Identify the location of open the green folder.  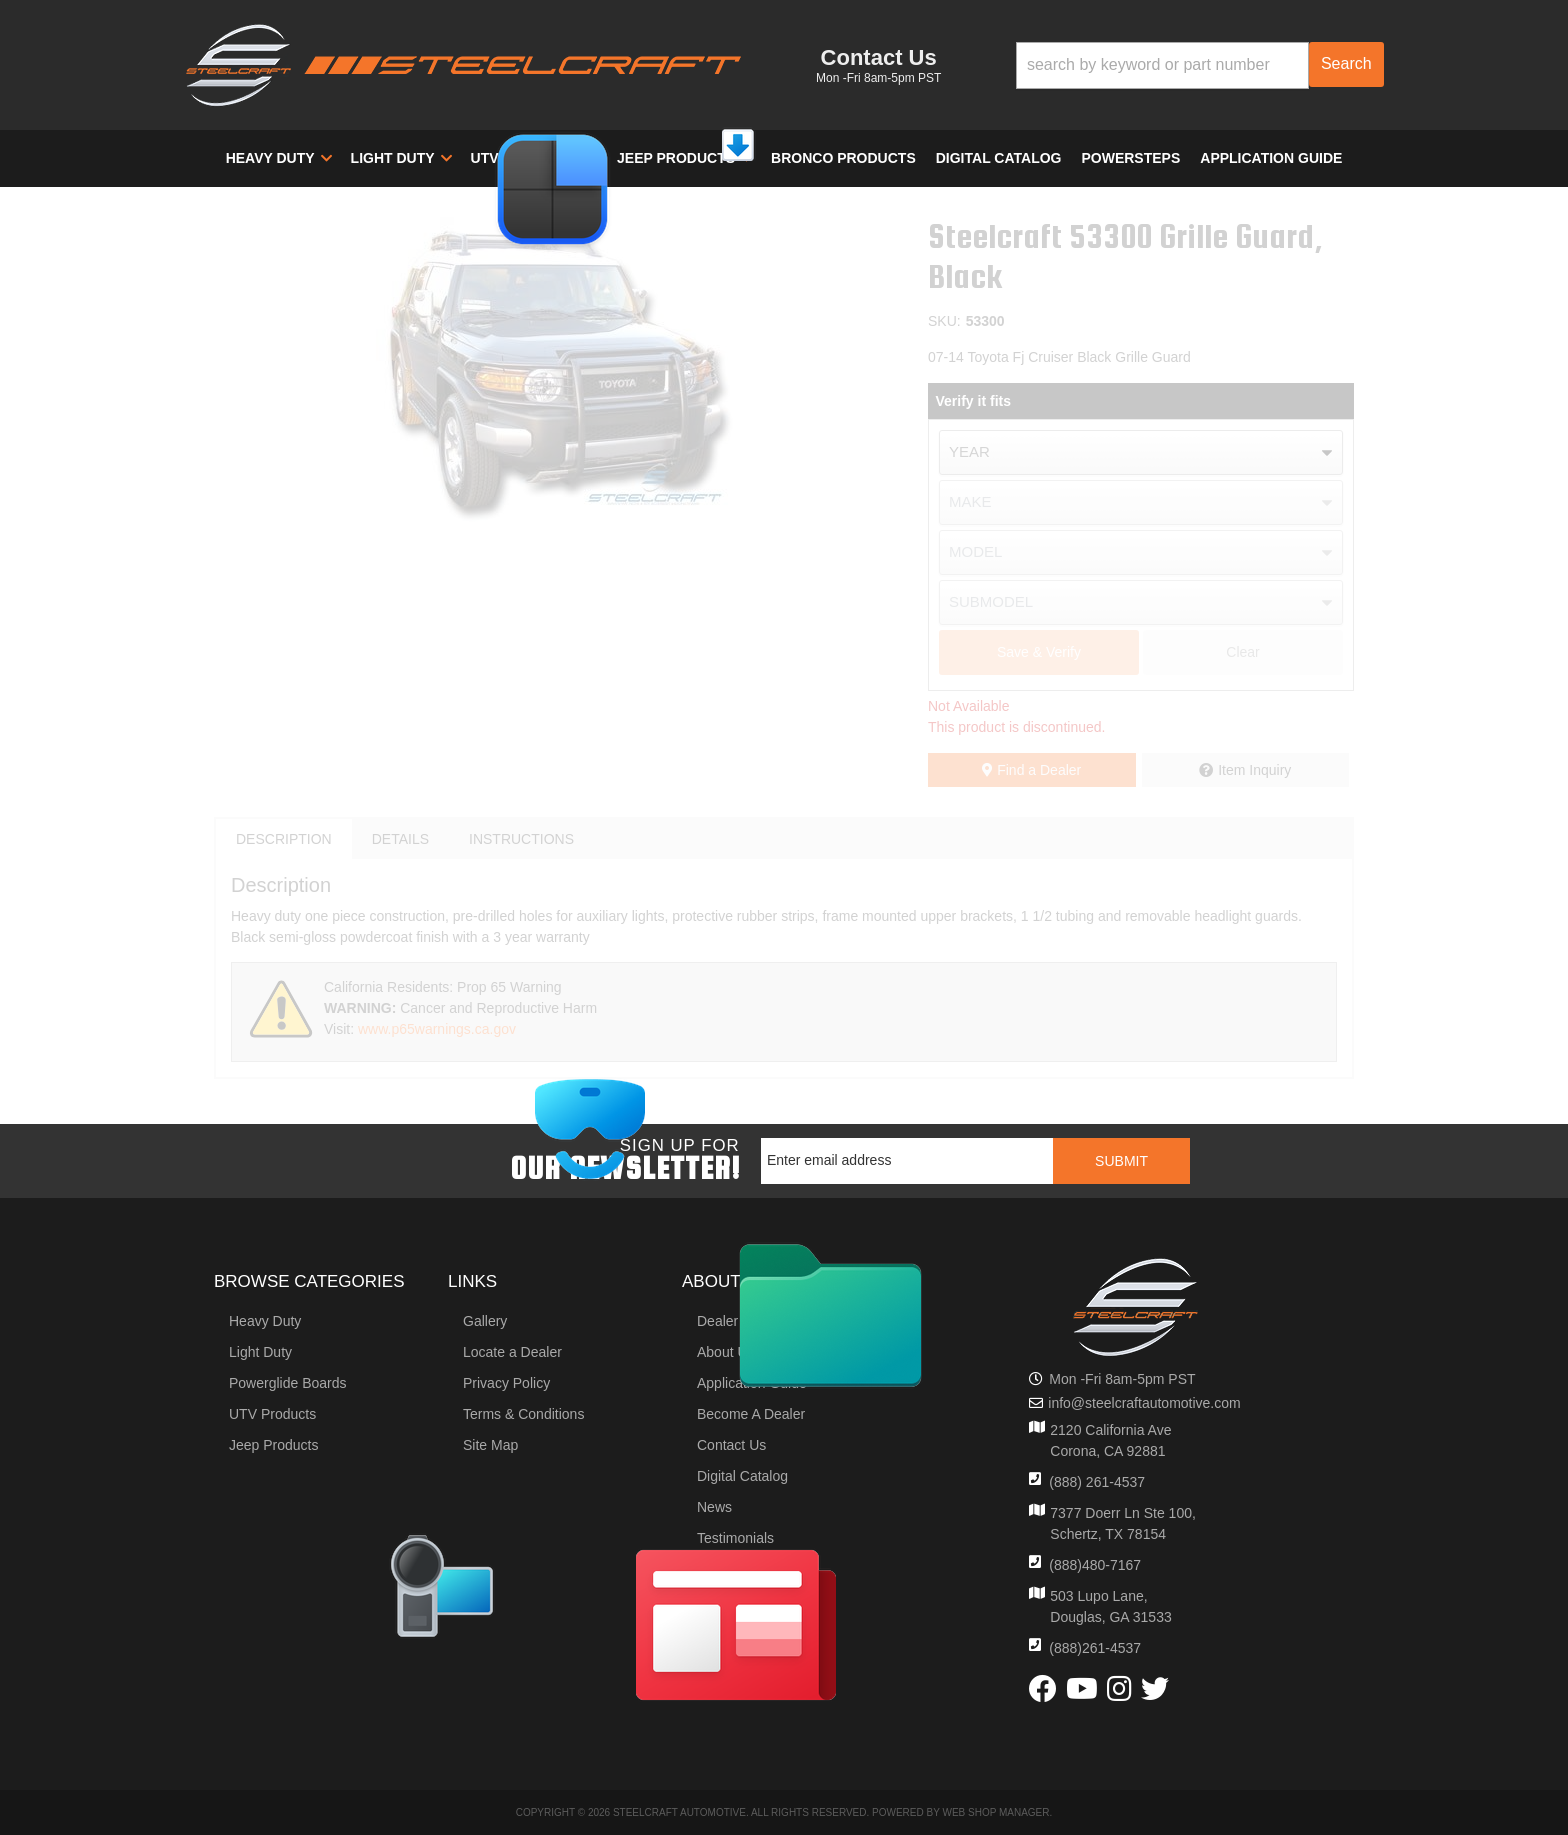
(830, 1320).